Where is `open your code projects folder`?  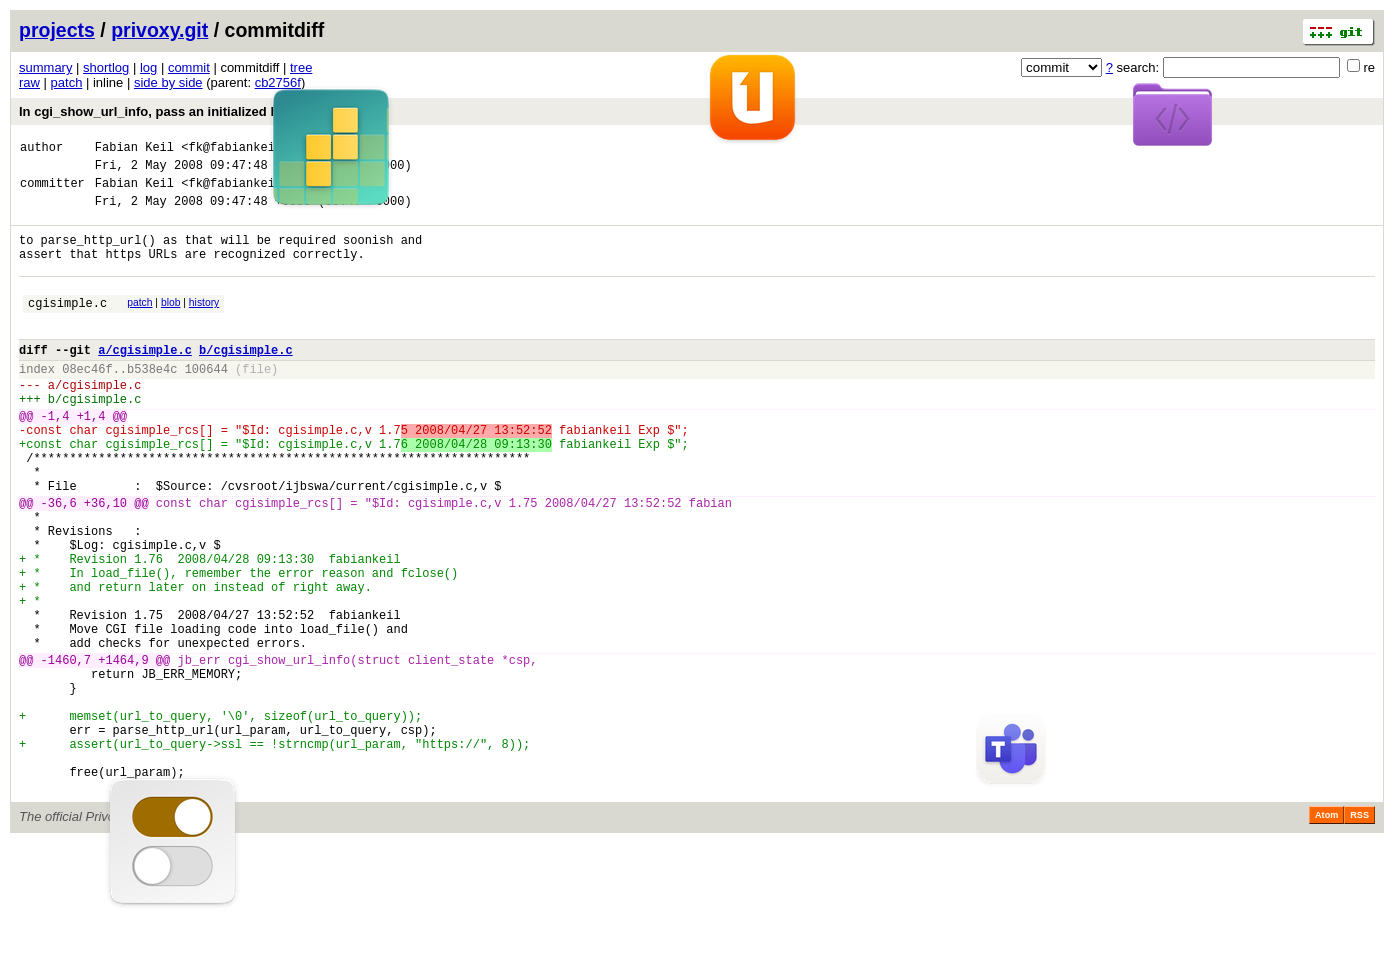
open your code projects folder is located at coordinates (1172, 114).